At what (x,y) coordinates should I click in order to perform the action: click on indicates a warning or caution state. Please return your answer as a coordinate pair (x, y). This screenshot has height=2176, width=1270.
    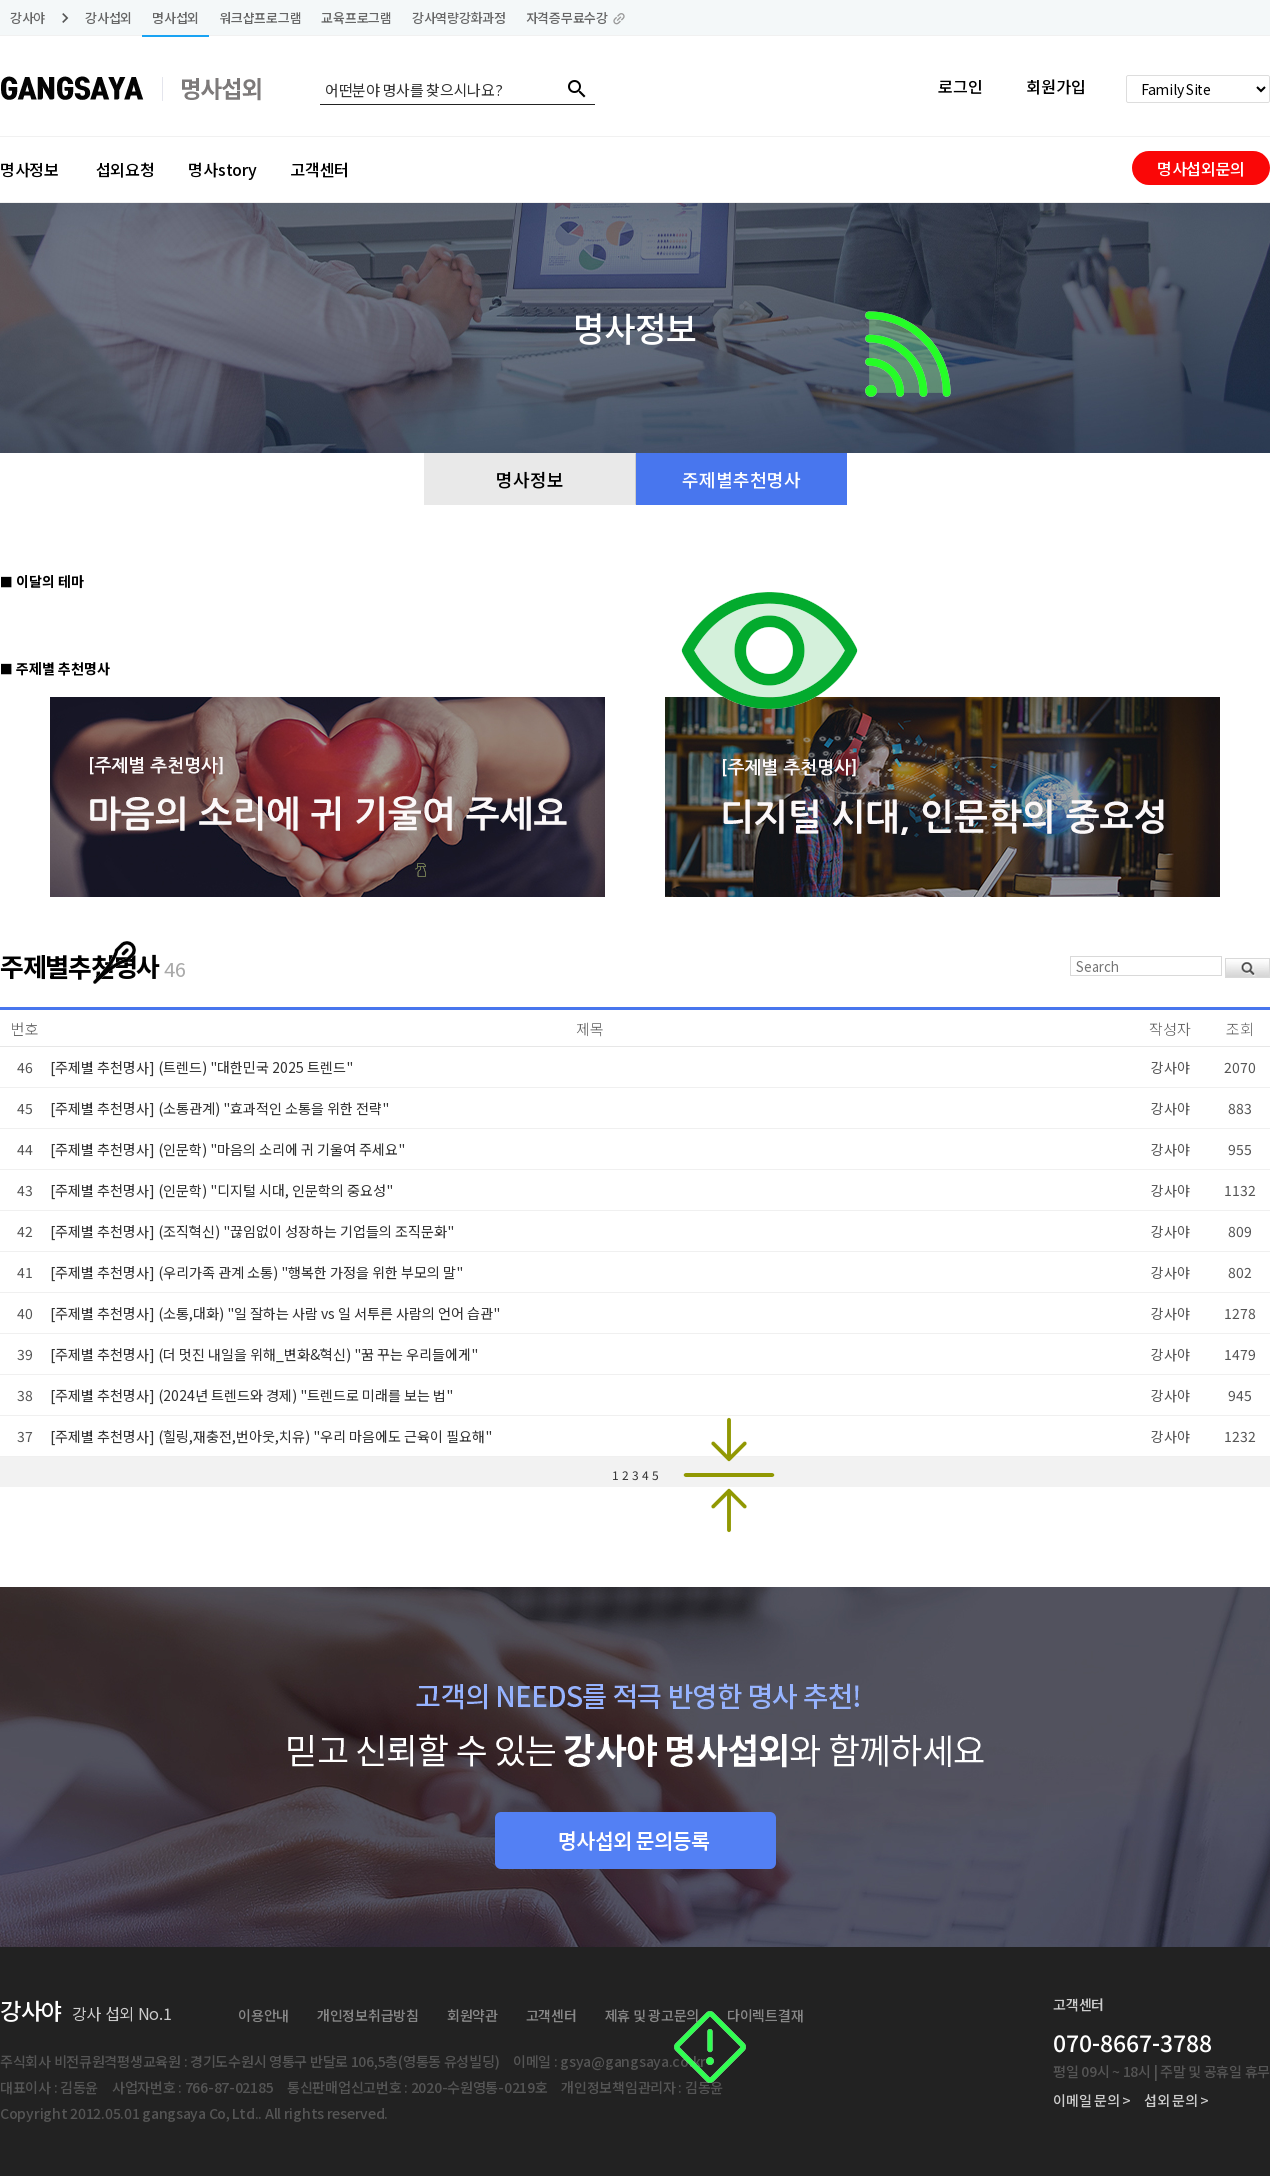
    Looking at the image, I should click on (710, 2047).